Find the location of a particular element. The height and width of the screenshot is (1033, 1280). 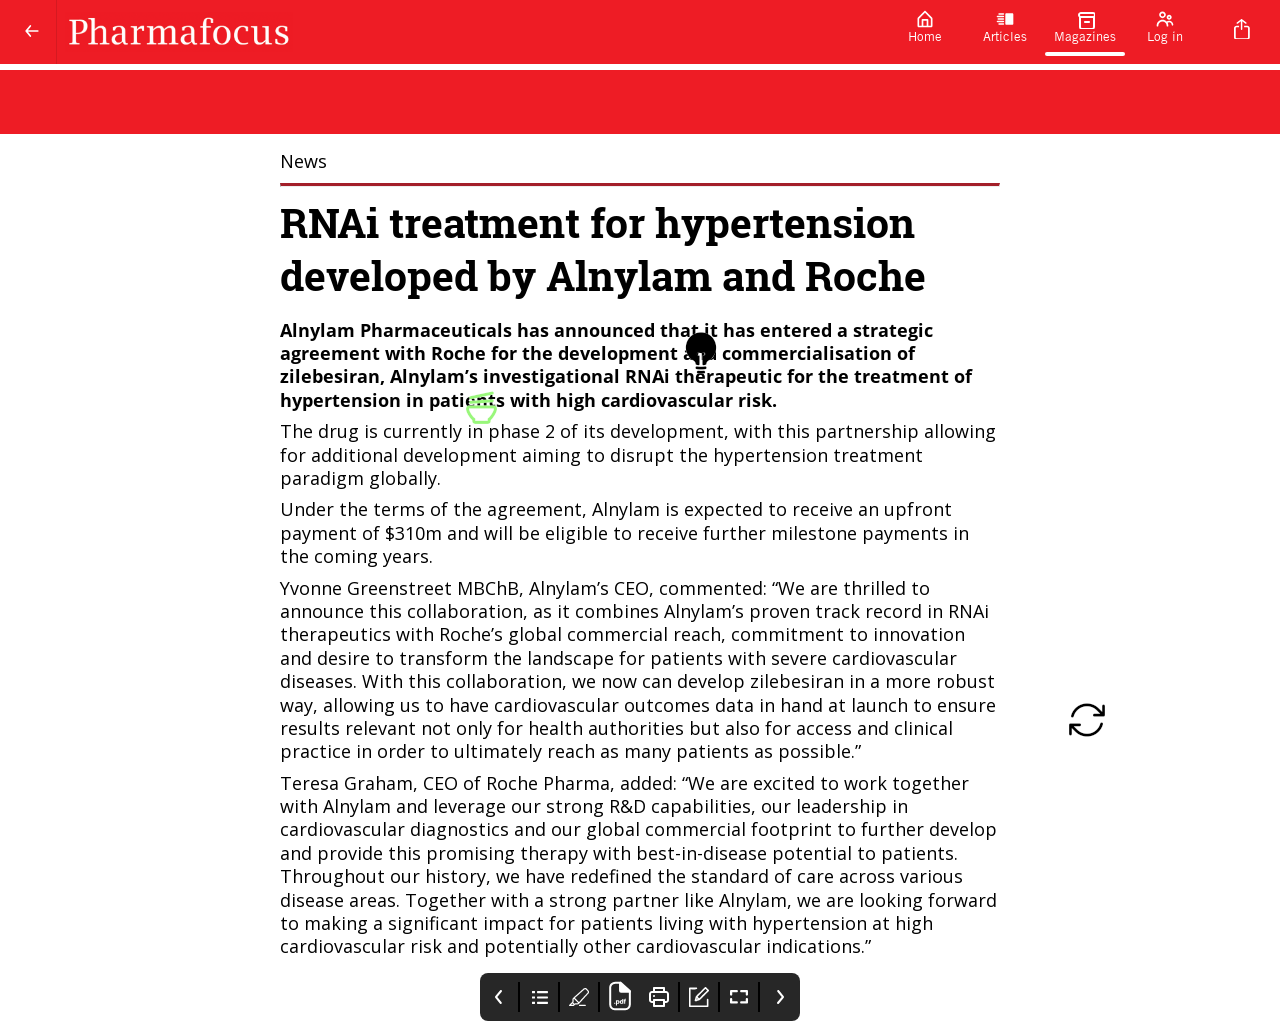

view tips or suggestions is located at coordinates (701, 353).